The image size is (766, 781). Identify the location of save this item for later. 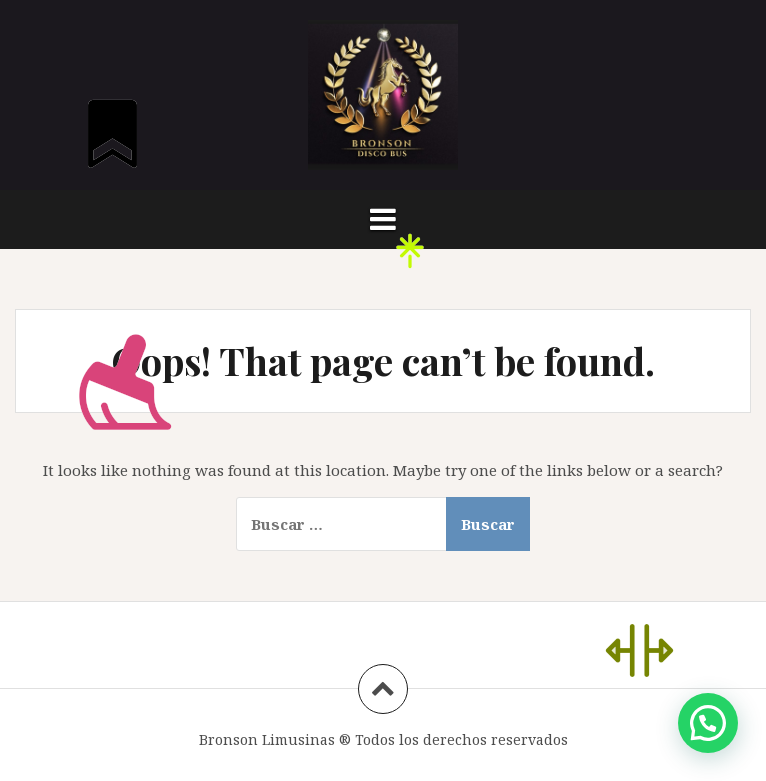
(112, 132).